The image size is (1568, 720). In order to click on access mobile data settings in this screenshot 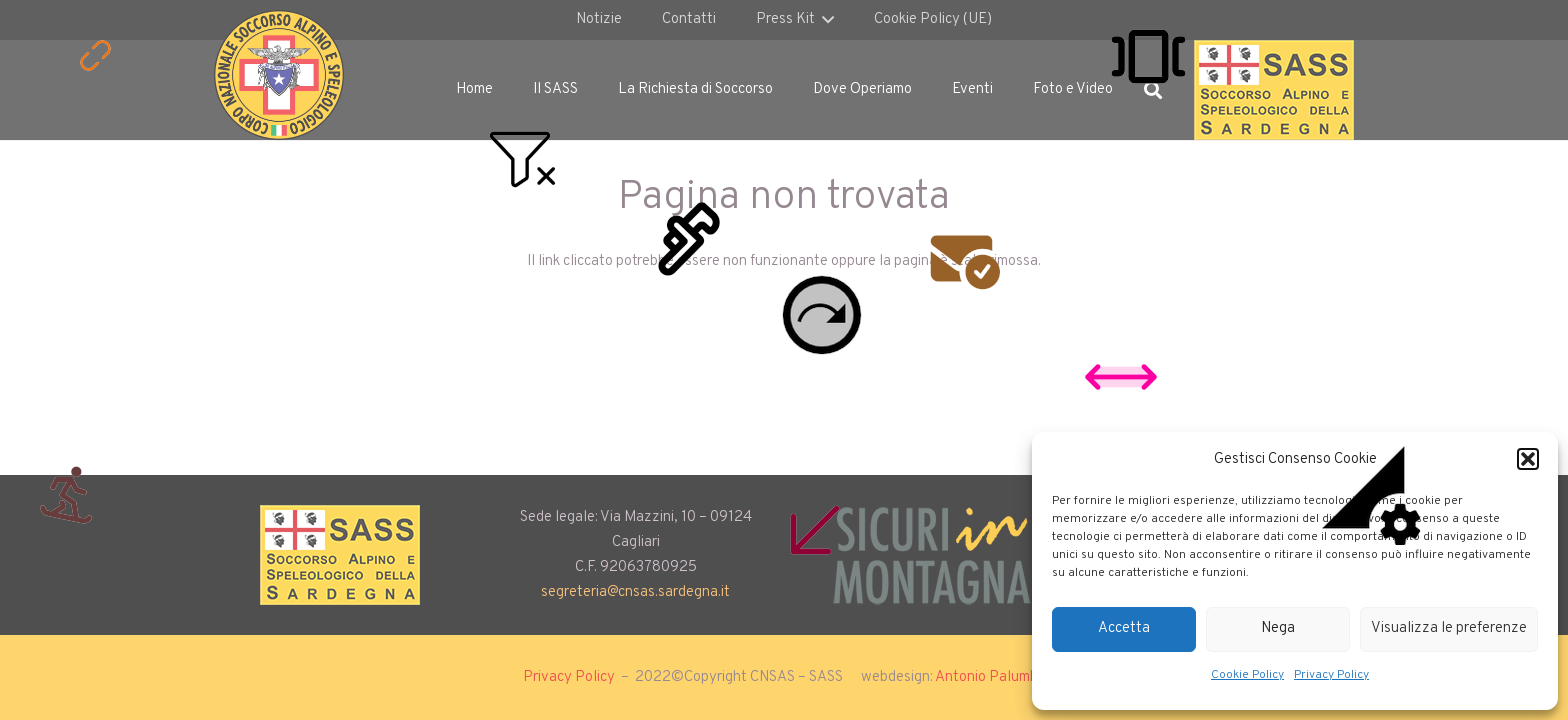, I will do `click(1371, 495)`.